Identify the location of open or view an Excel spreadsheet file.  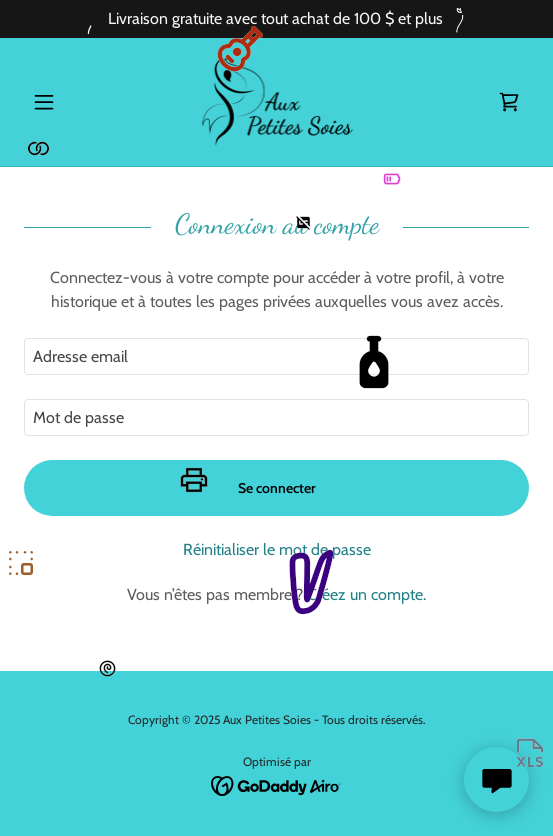
(530, 754).